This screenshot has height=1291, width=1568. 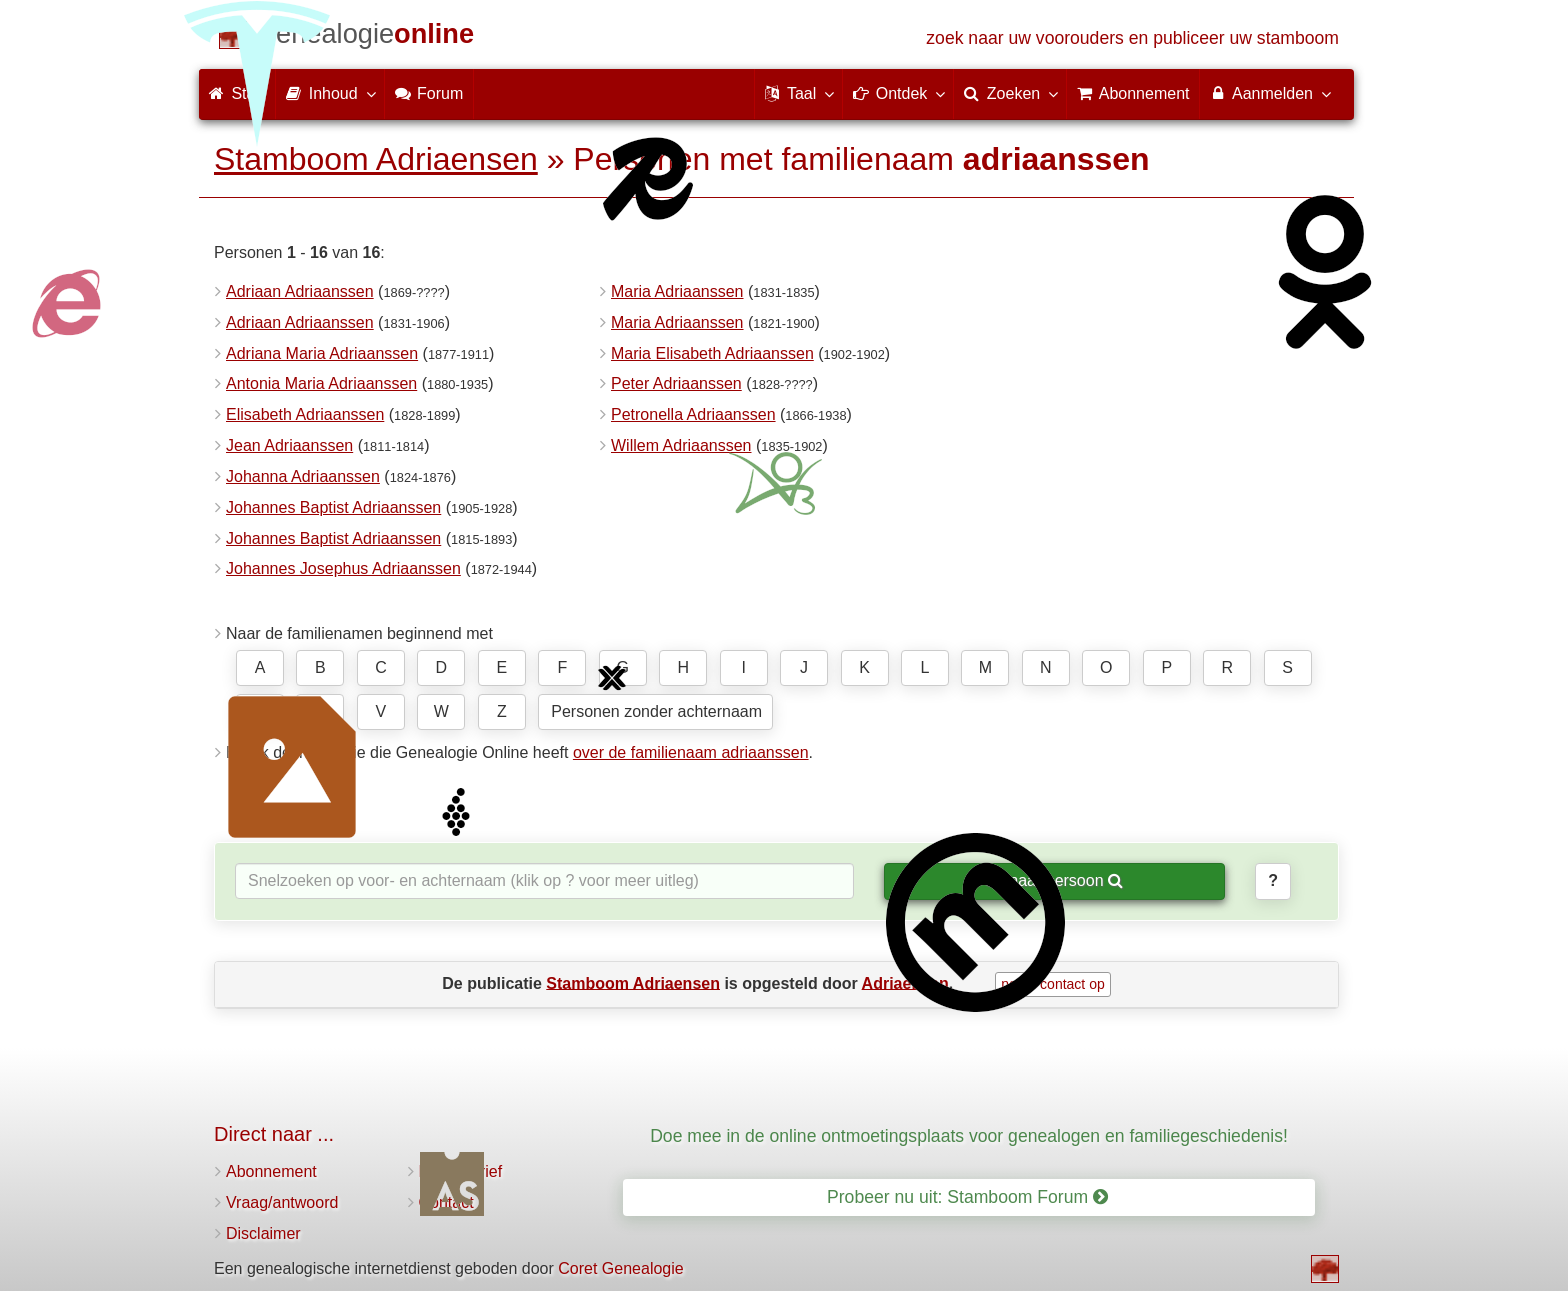 I want to click on open the Vivino wine app, so click(x=456, y=812).